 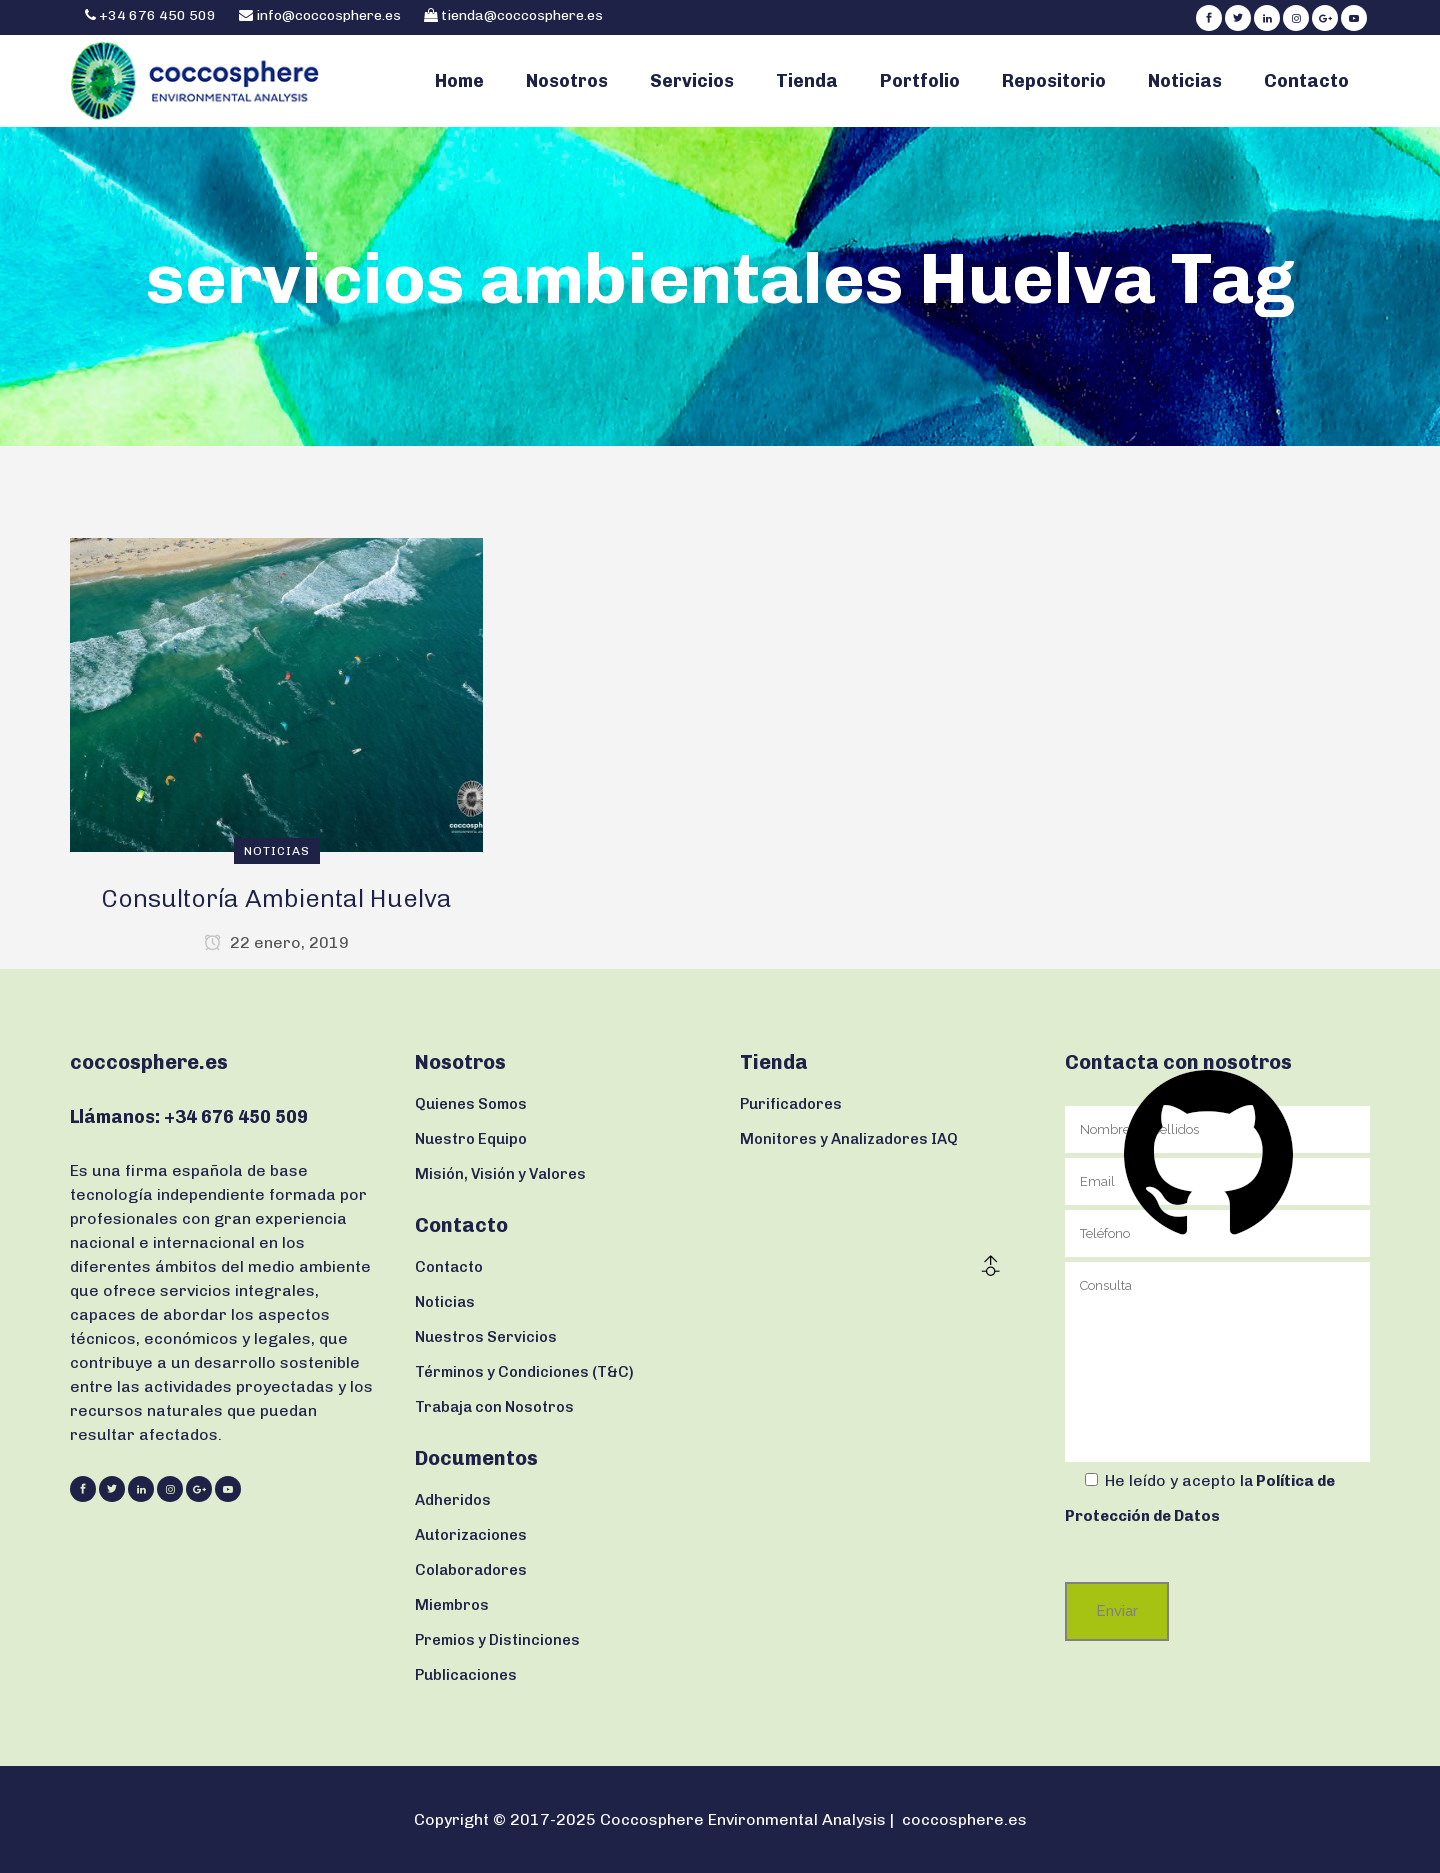 What do you see at coordinates (990, 1265) in the screenshot?
I see `push changes to a repository` at bounding box center [990, 1265].